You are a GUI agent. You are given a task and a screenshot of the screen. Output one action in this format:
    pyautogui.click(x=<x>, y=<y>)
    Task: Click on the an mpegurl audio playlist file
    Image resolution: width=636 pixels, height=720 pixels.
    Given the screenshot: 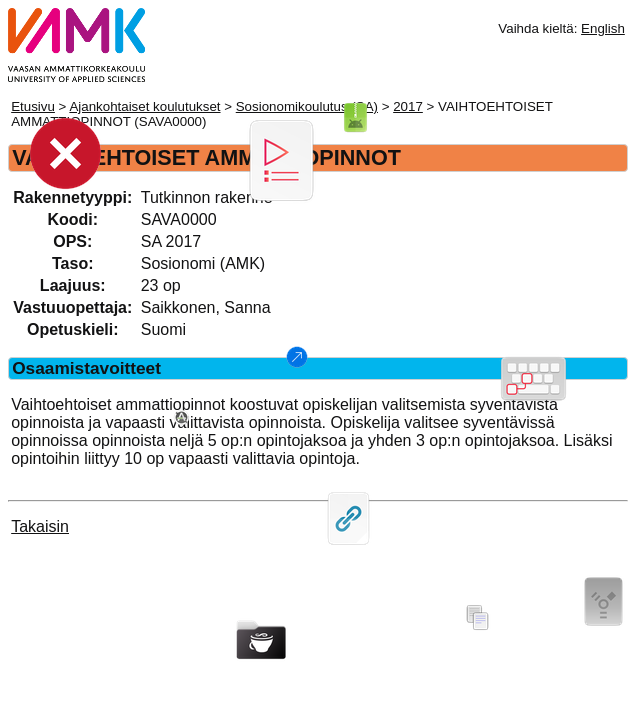 What is the action you would take?
    pyautogui.click(x=281, y=160)
    